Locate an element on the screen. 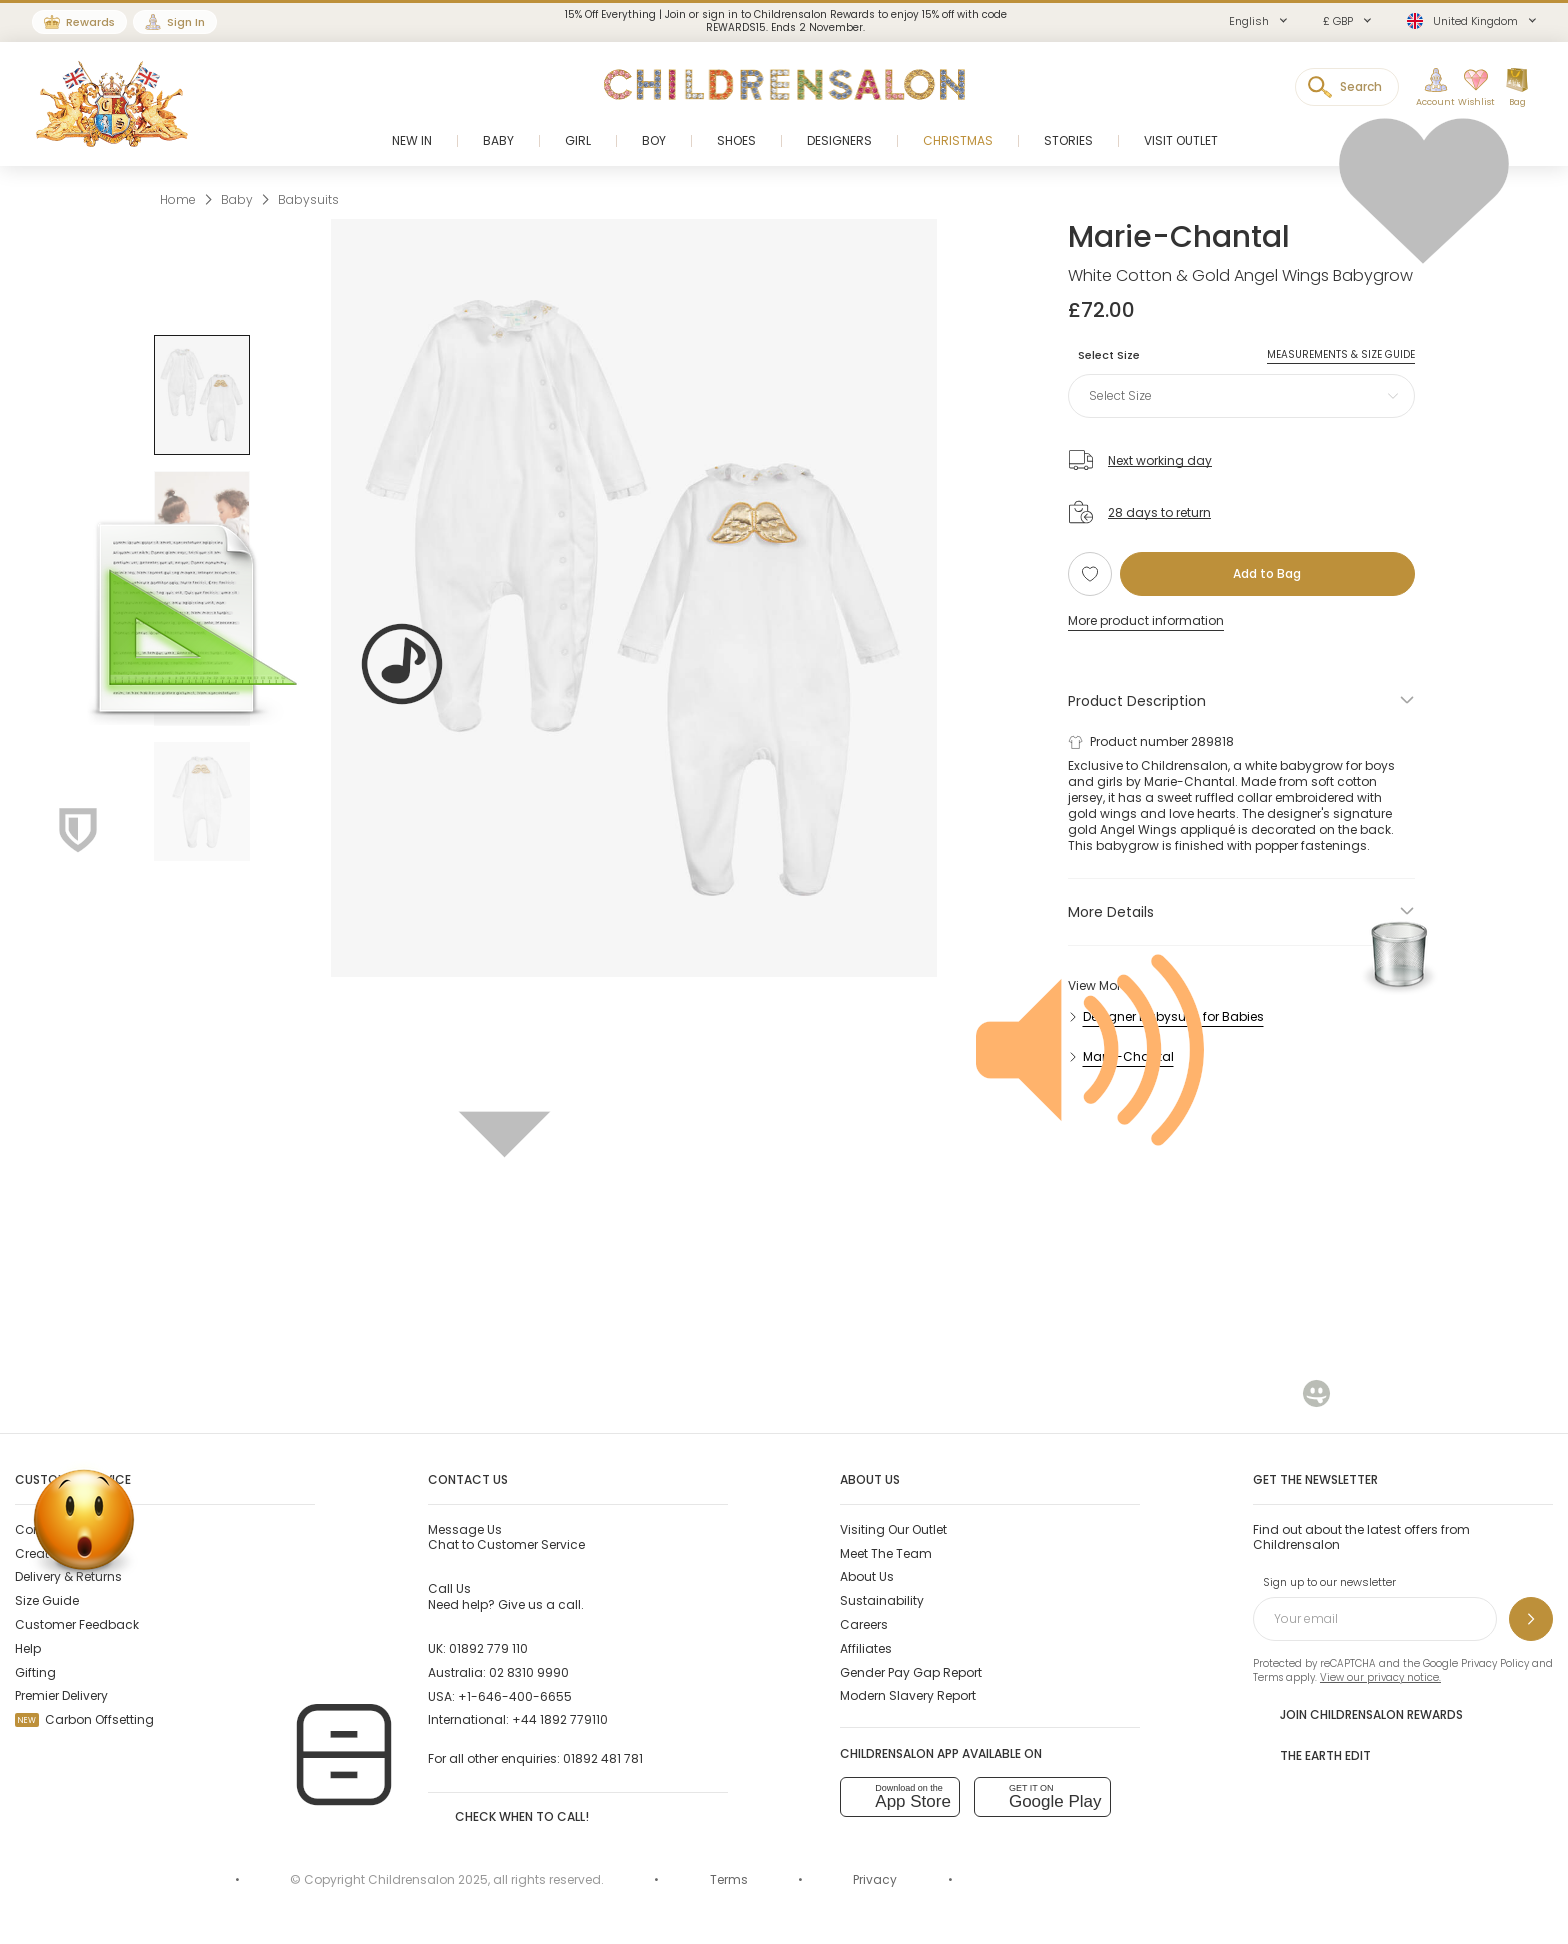  open cantata music player is located at coordinates (402, 664).